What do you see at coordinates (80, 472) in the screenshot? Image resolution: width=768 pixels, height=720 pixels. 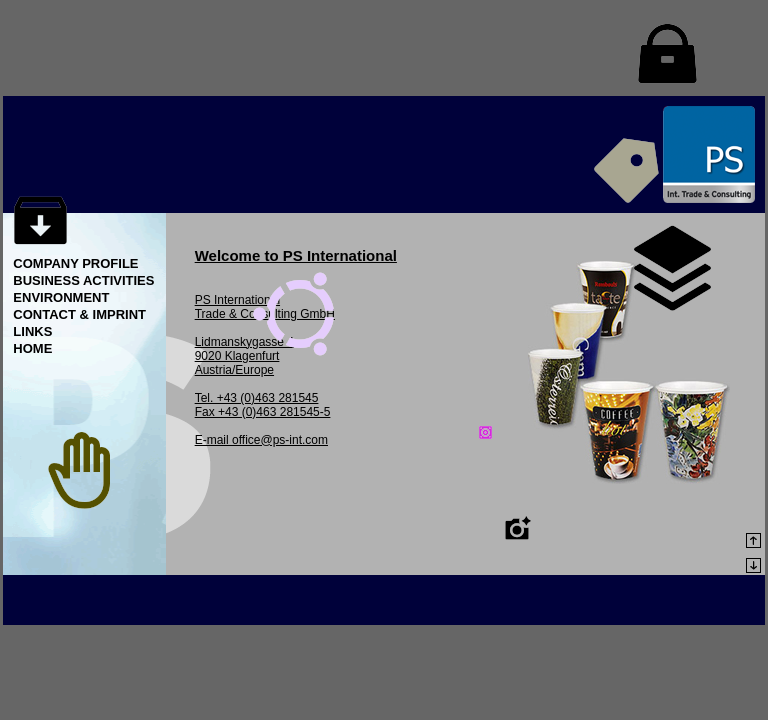 I see `stop or pause current action` at bounding box center [80, 472].